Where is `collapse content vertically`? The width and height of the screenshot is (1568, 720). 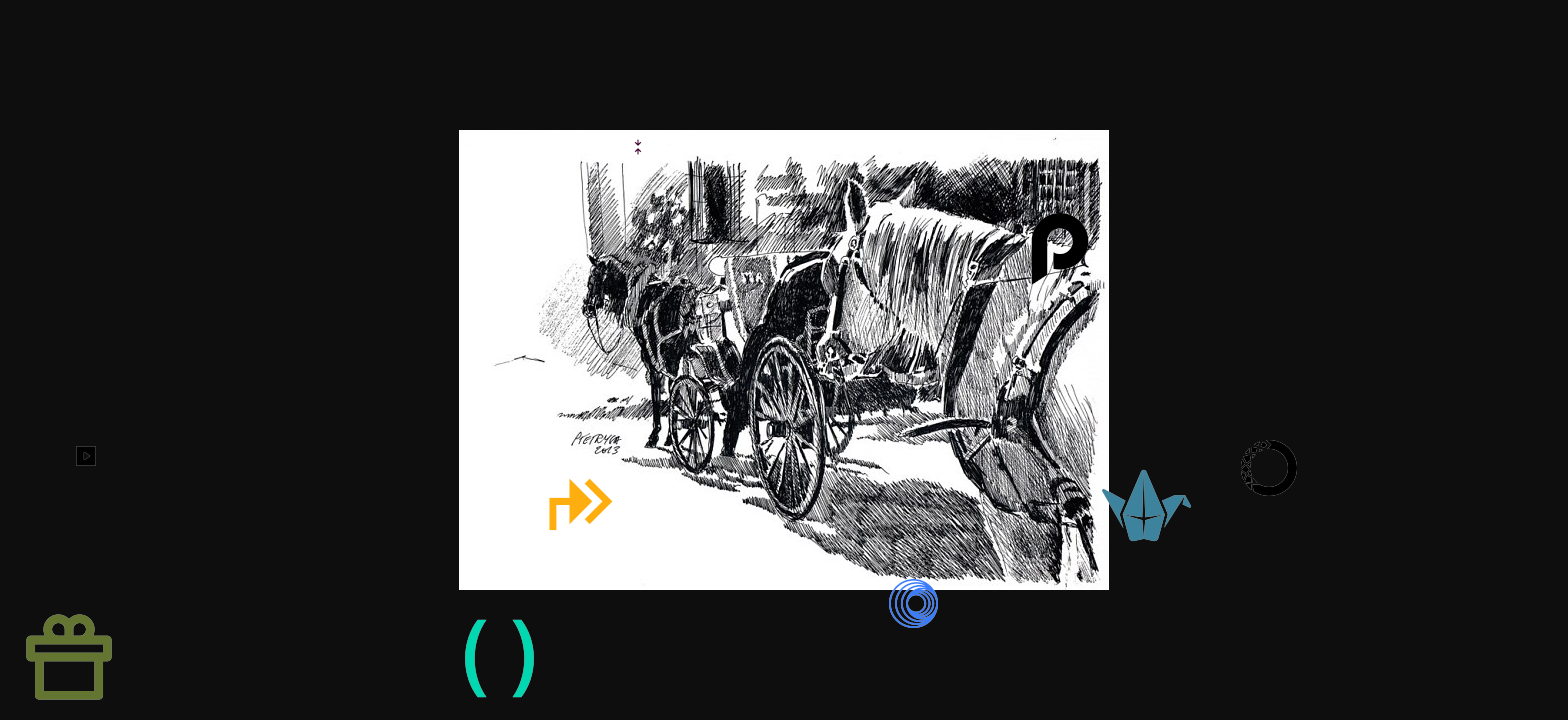
collapse content vertically is located at coordinates (638, 147).